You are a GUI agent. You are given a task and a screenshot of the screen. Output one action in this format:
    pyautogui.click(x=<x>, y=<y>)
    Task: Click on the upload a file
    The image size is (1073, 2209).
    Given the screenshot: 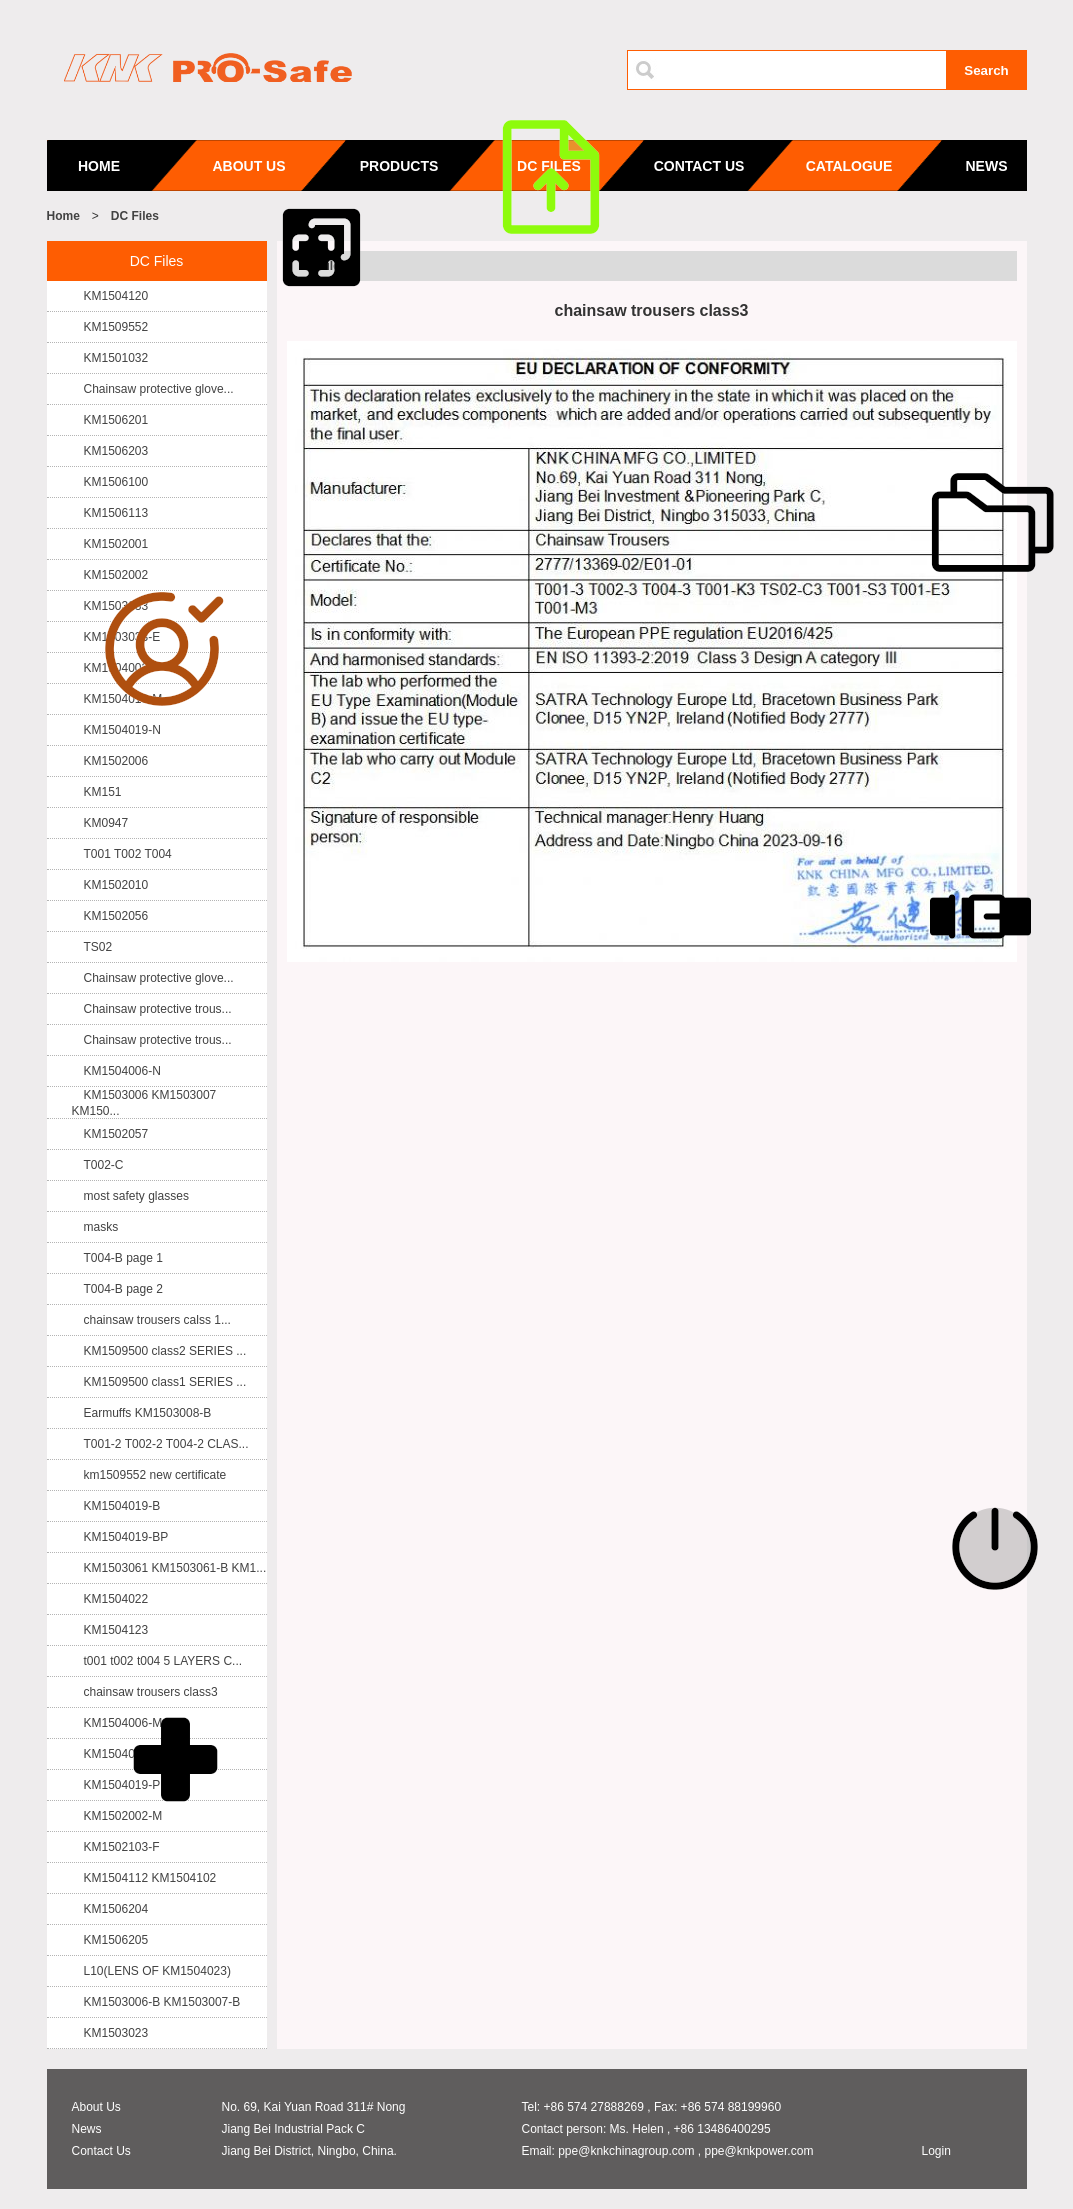 What is the action you would take?
    pyautogui.click(x=551, y=177)
    